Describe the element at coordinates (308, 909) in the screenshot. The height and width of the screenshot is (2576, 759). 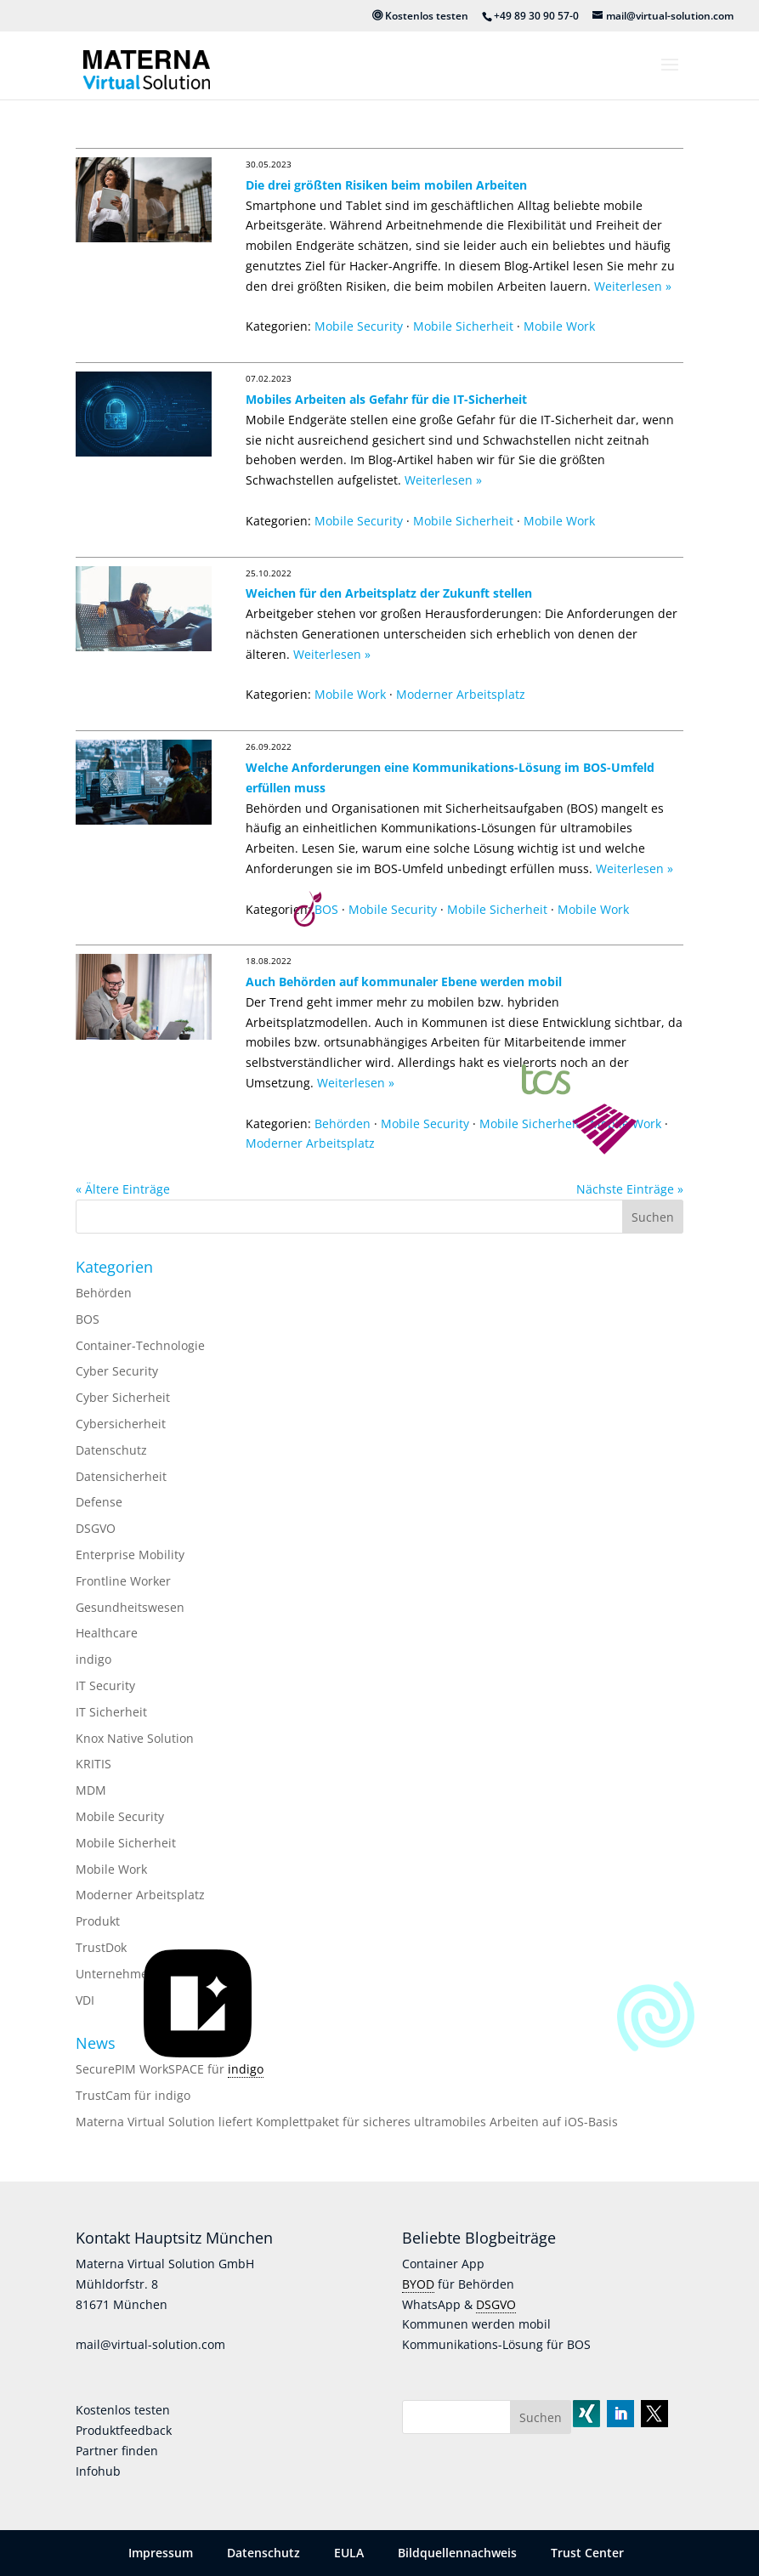
I see `visit or connect to Viadeo professional network` at that location.